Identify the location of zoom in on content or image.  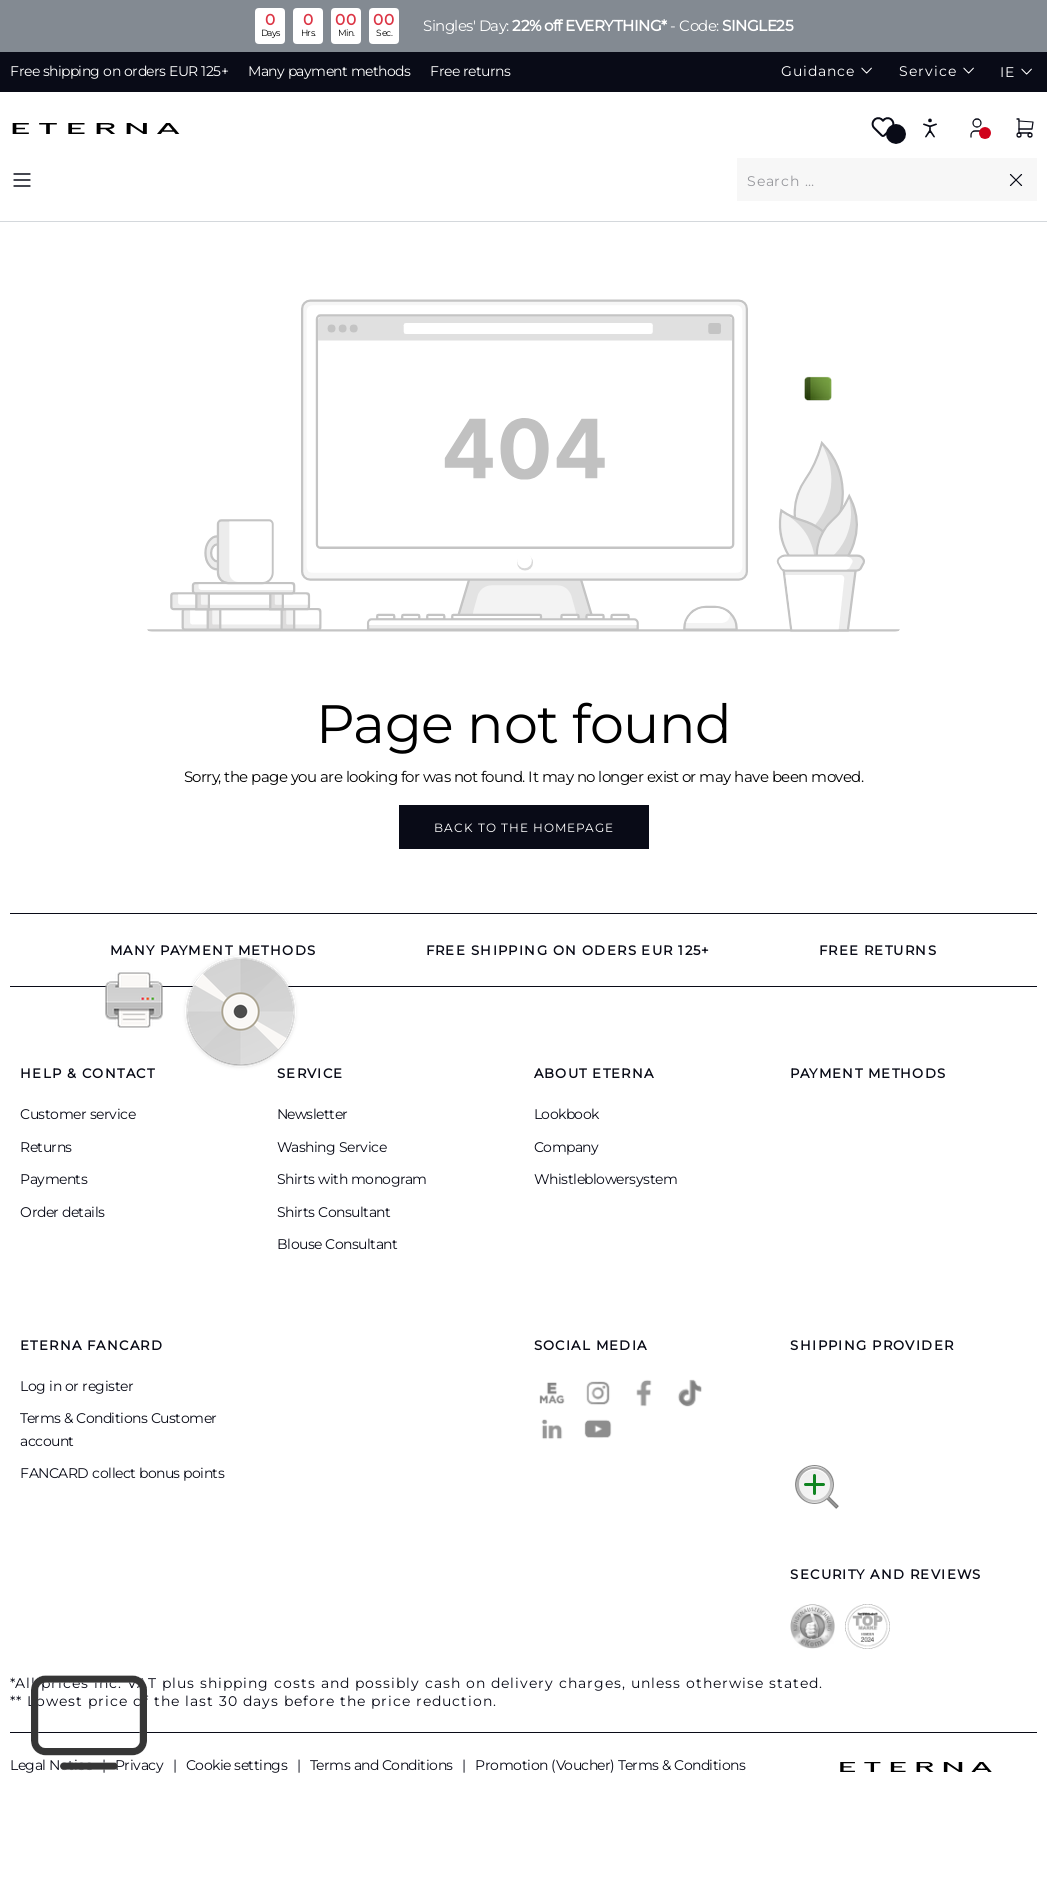
(817, 1487).